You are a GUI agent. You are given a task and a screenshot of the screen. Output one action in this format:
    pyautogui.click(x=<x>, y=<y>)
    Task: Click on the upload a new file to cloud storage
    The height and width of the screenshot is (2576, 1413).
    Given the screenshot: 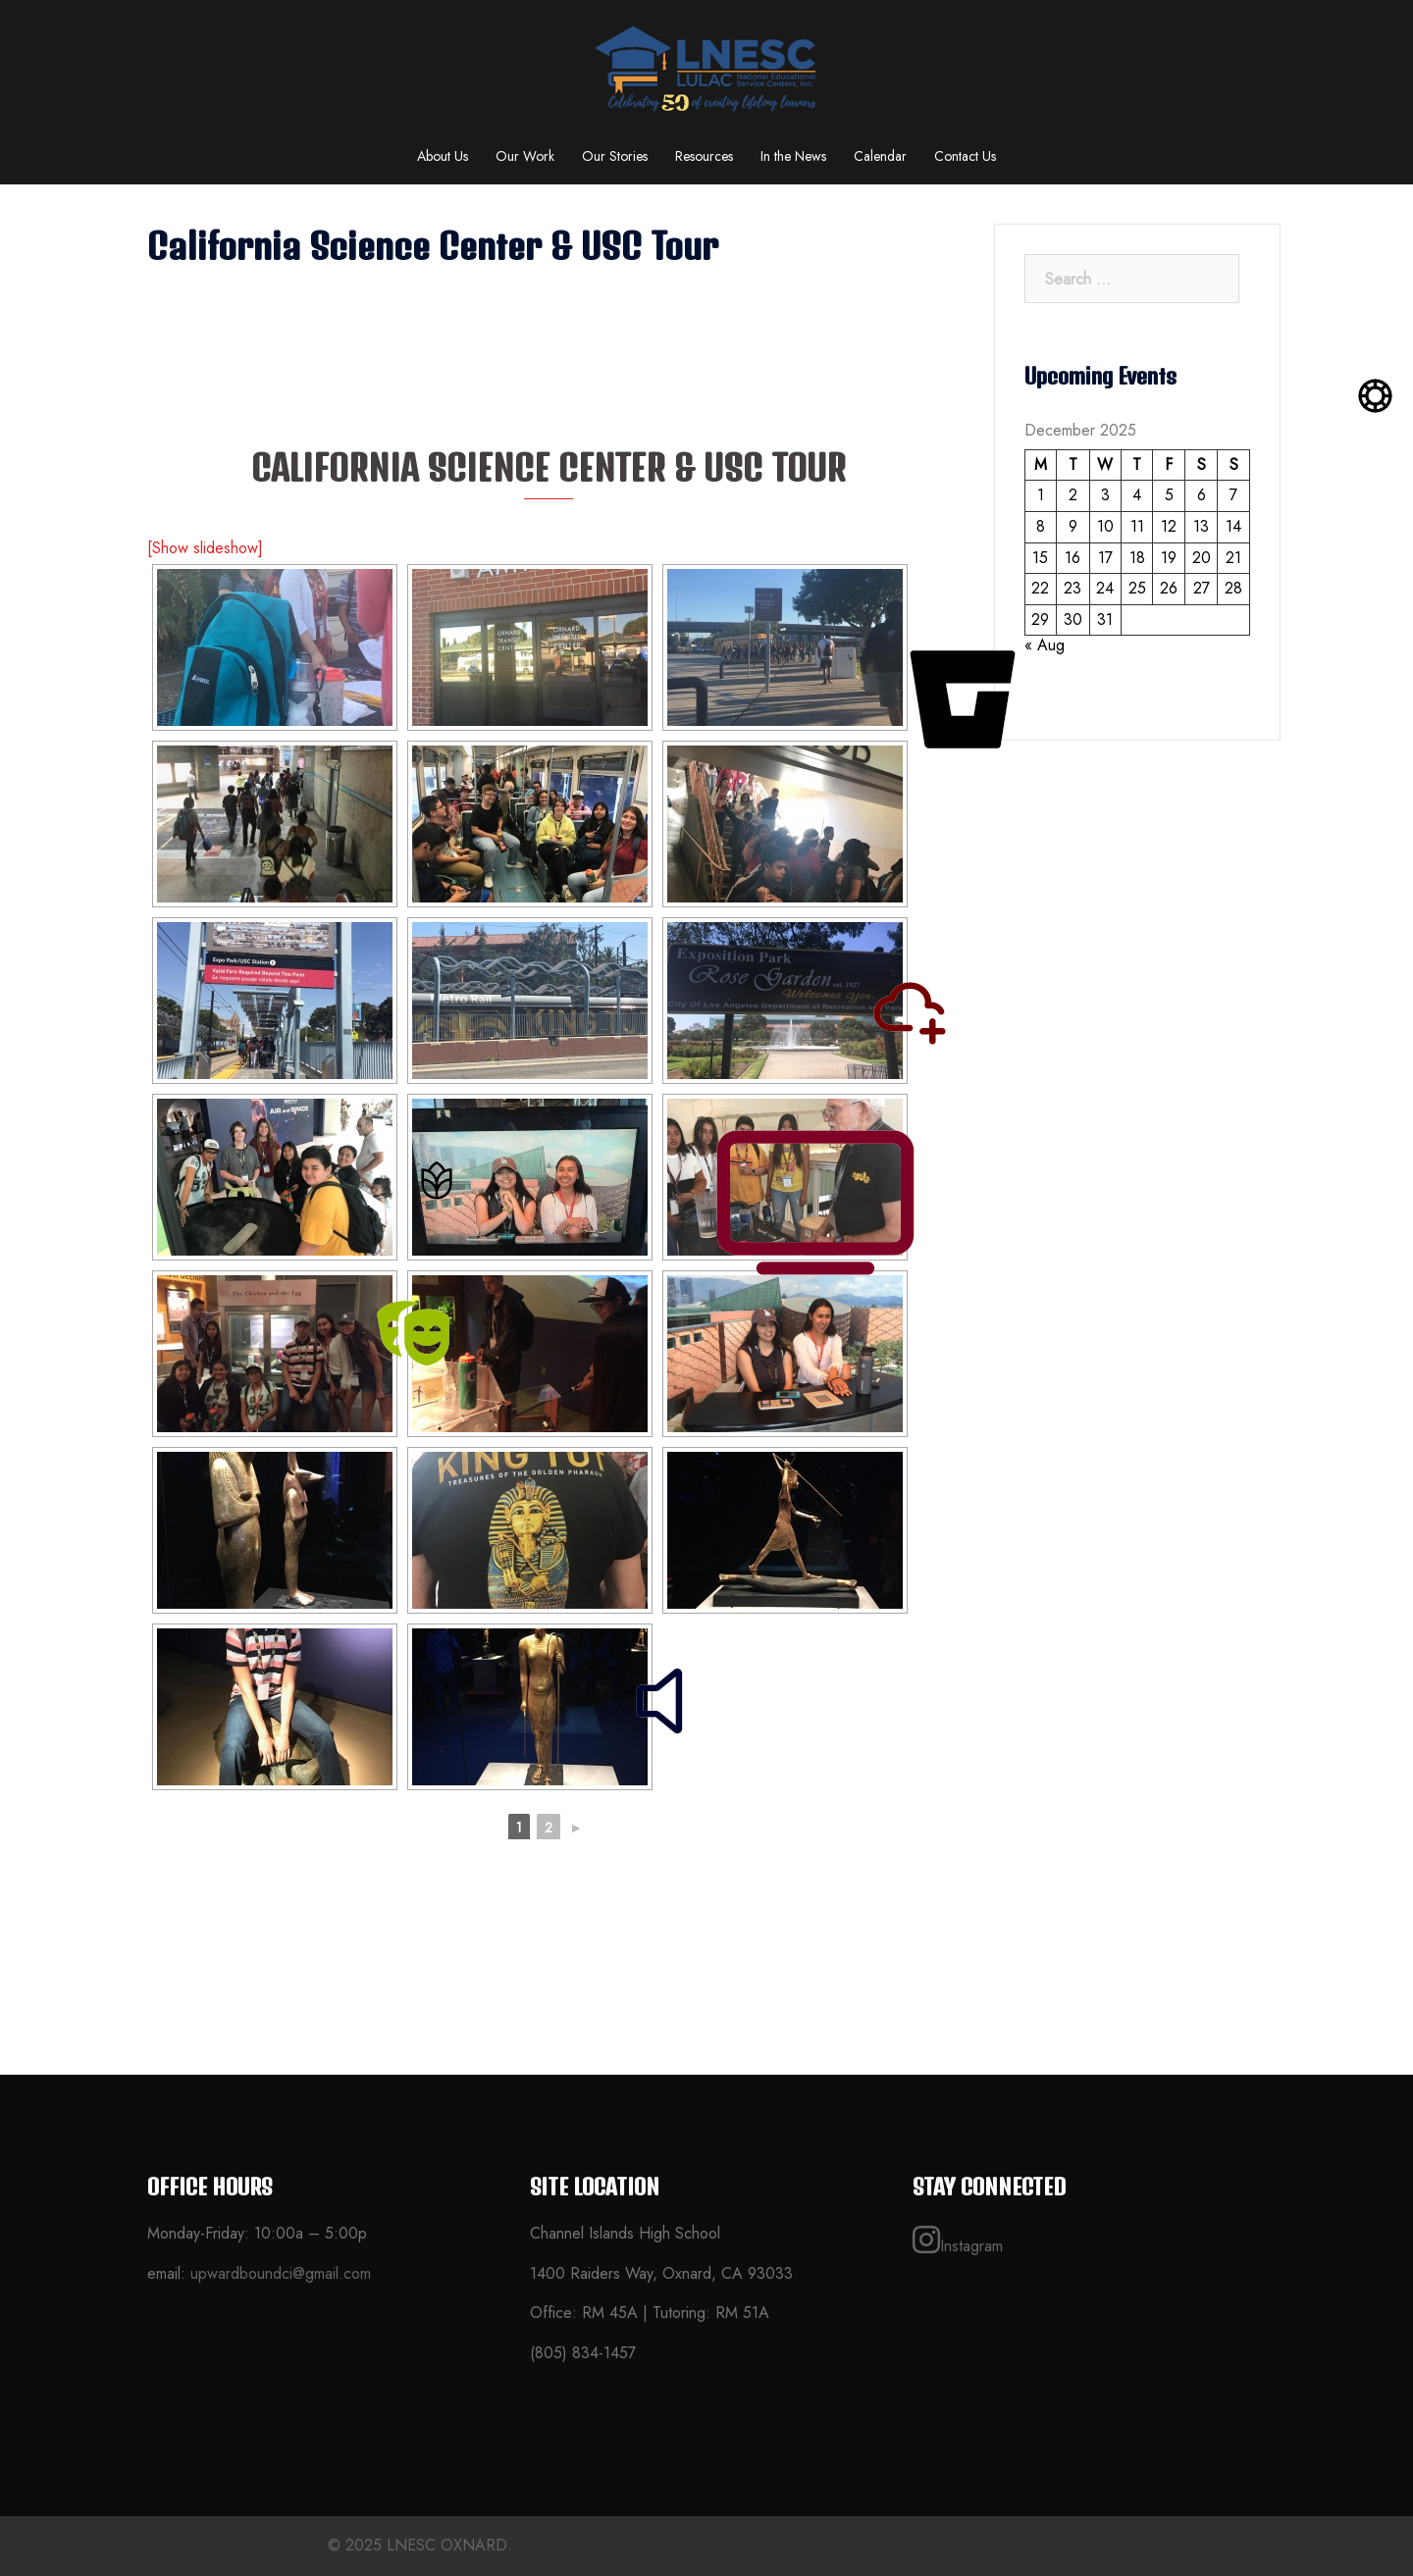 What is the action you would take?
    pyautogui.click(x=910, y=1008)
    